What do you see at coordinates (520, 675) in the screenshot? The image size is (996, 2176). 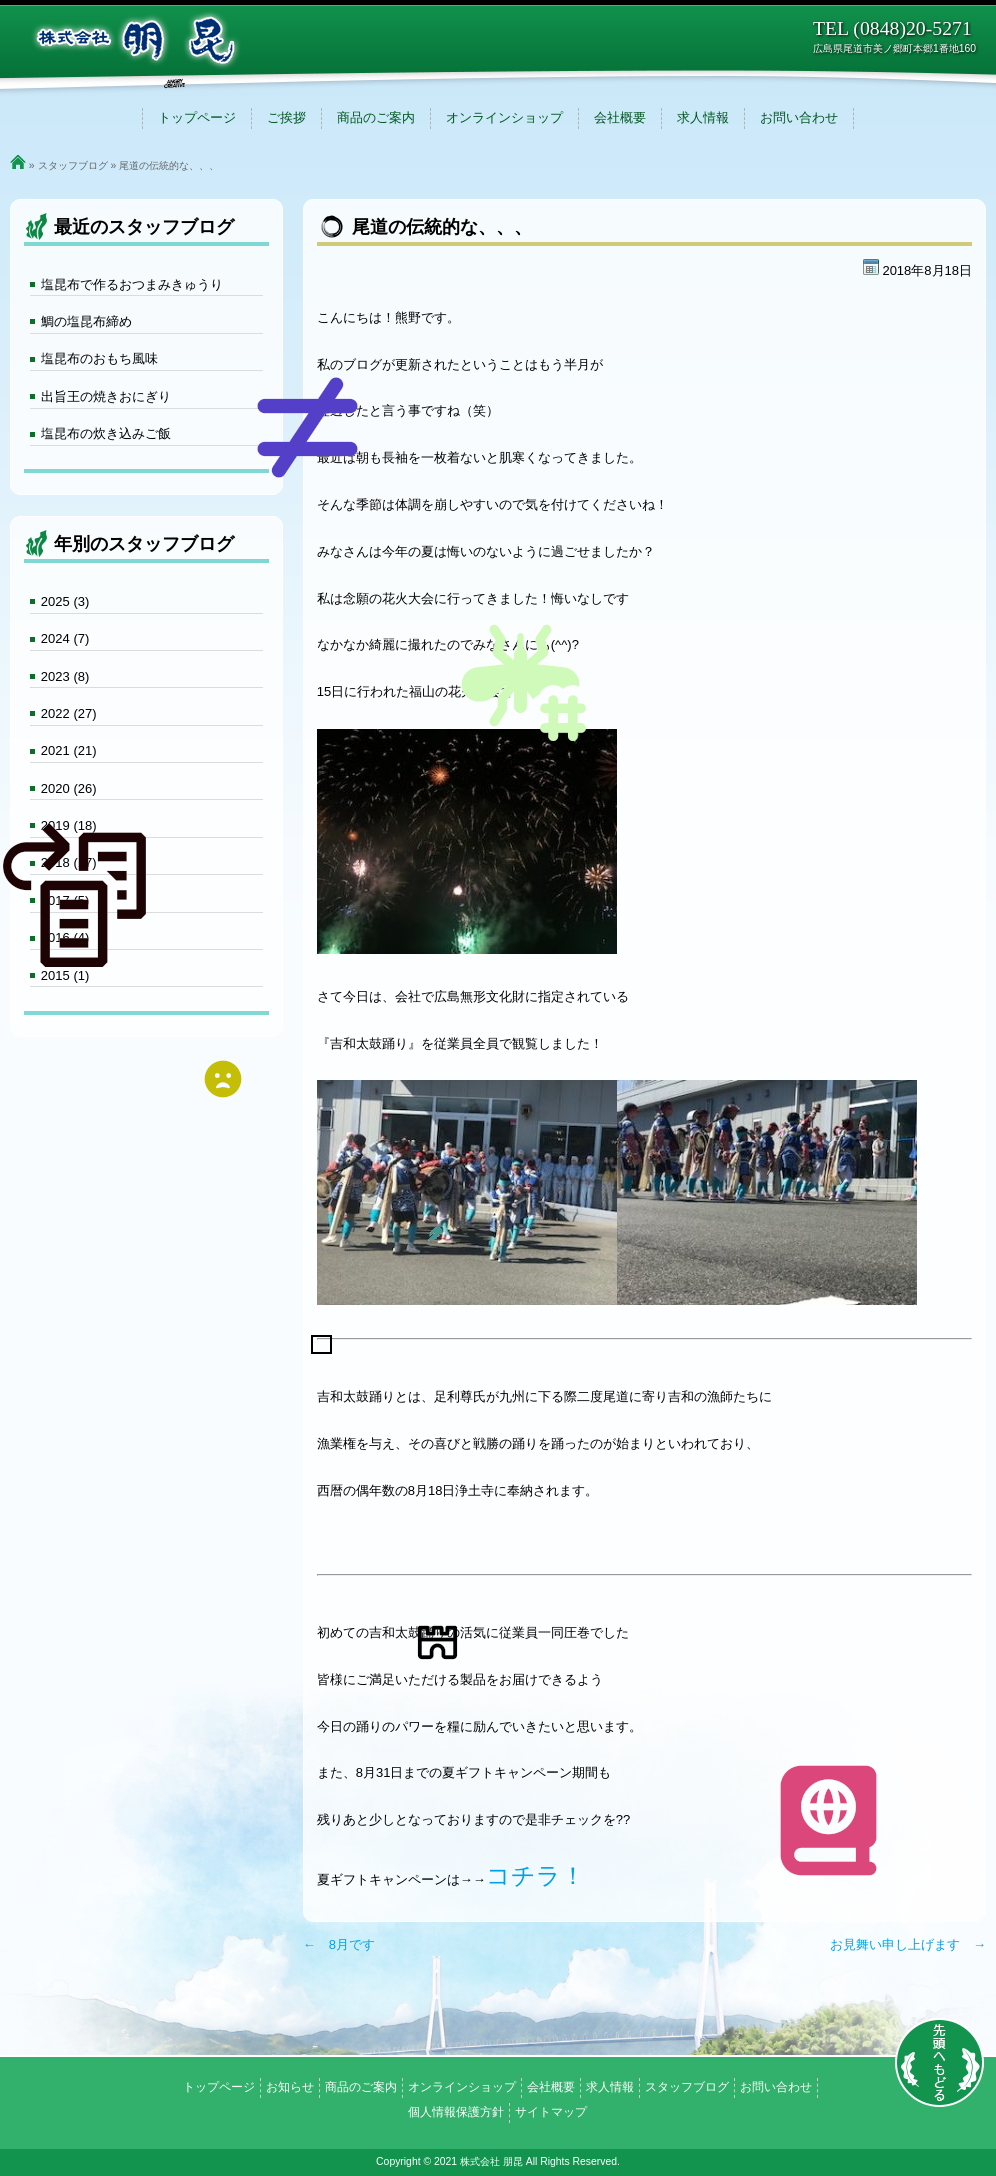 I see `mosquito protection or pest control settings` at bounding box center [520, 675].